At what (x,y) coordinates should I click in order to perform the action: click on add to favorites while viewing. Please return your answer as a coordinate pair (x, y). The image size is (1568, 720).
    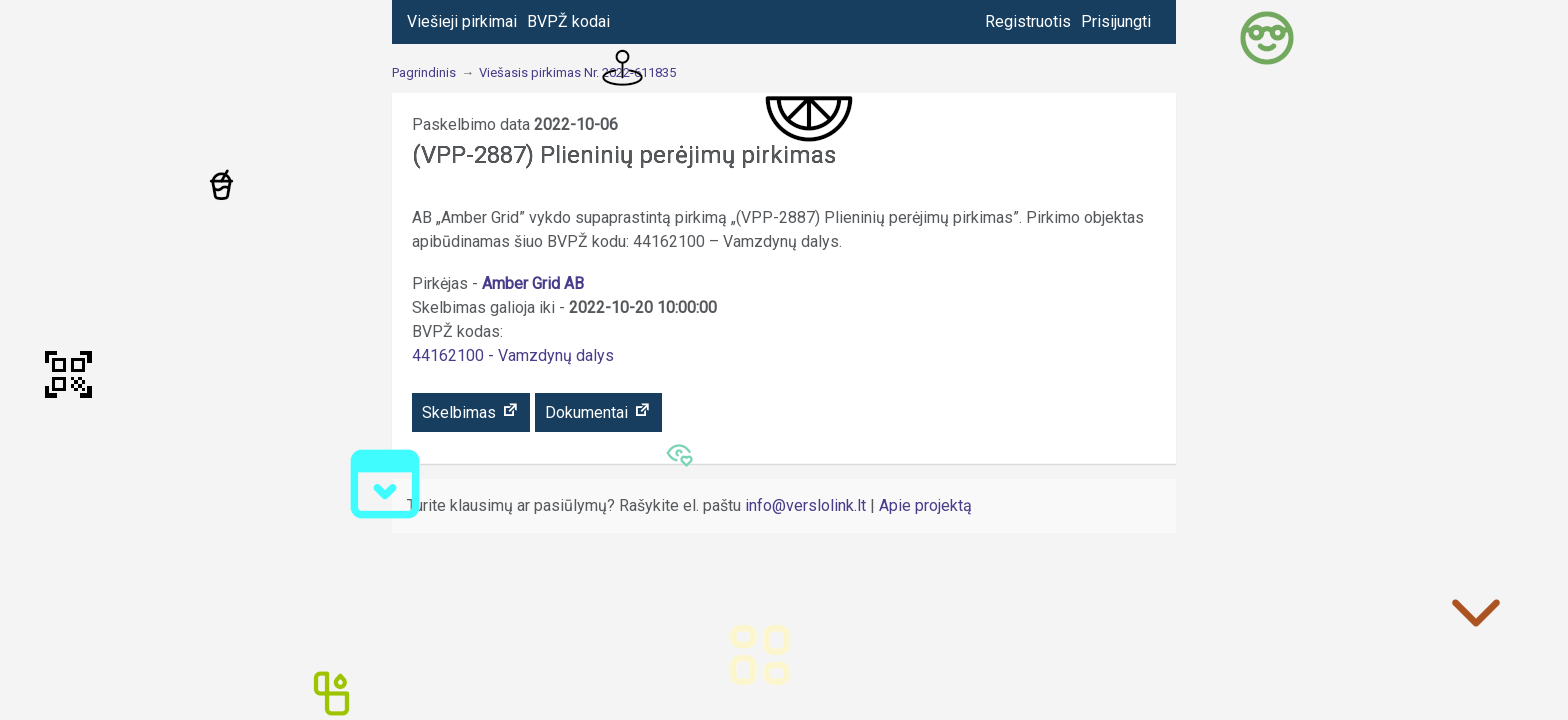
    Looking at the image, I should click on (679, 453).